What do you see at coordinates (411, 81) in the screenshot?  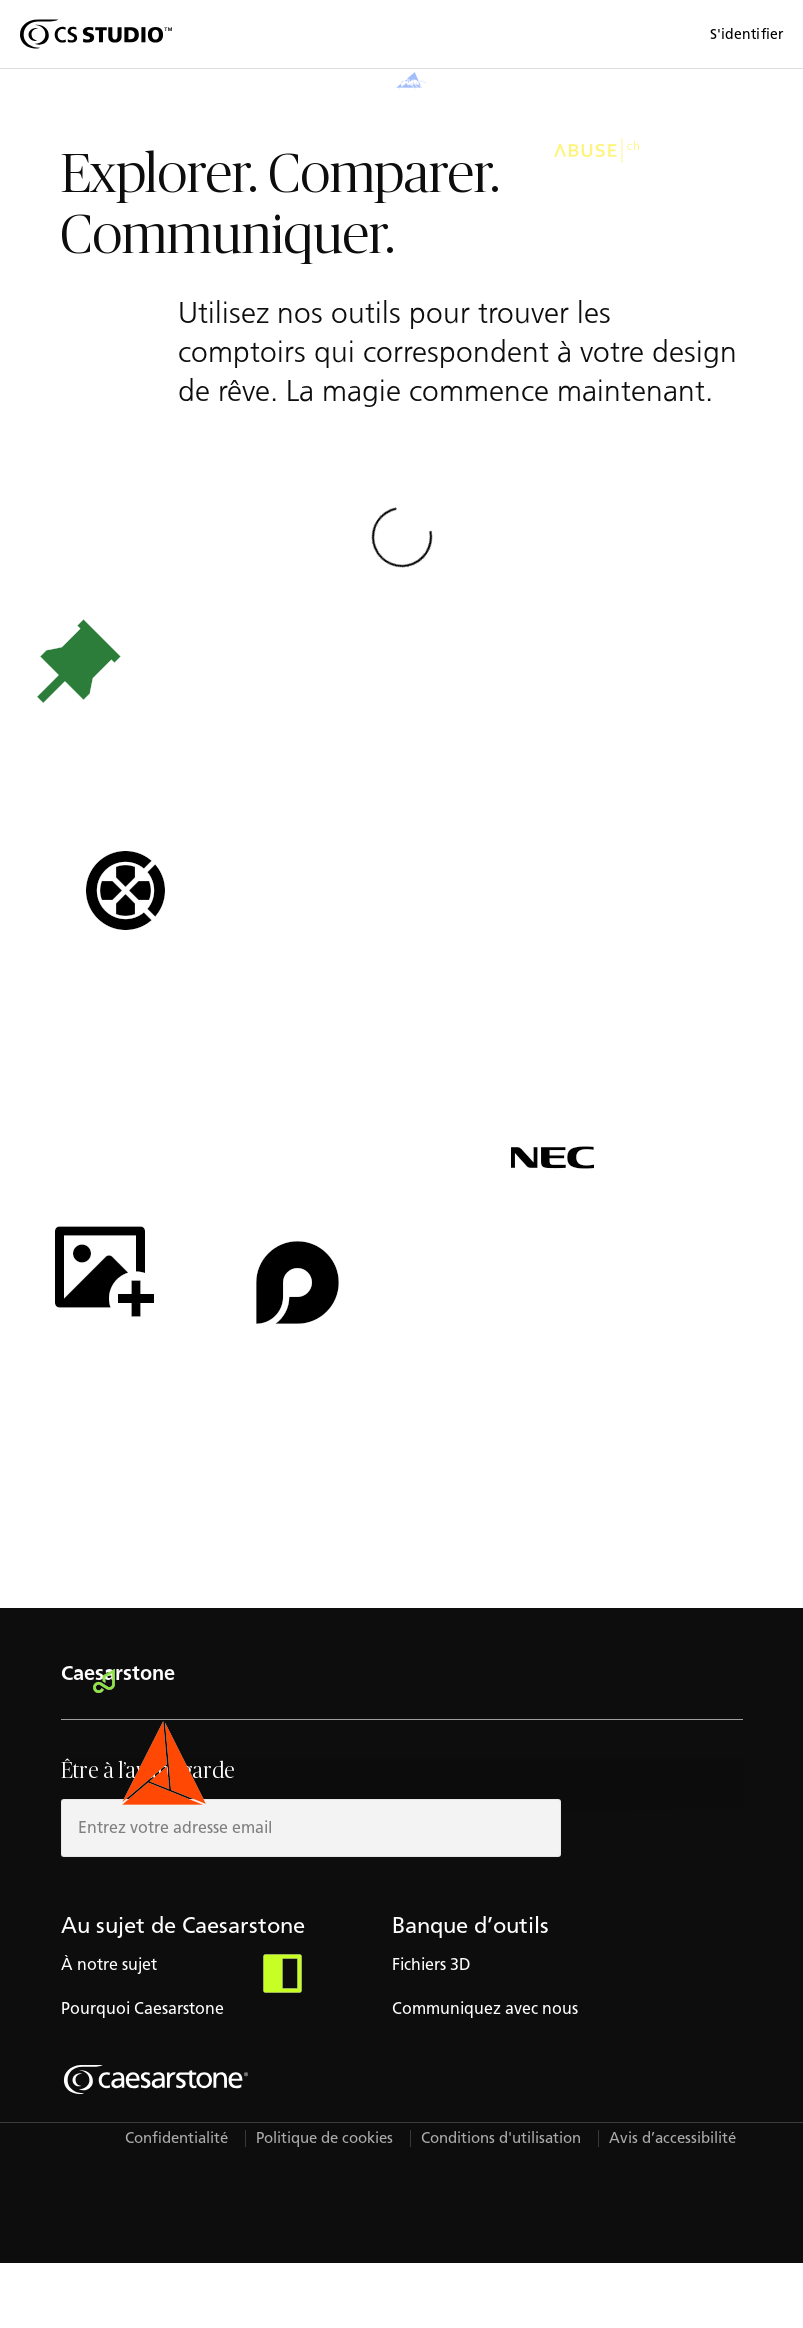 I see `apache ant build tool logo` at bounding box center [411, 81].